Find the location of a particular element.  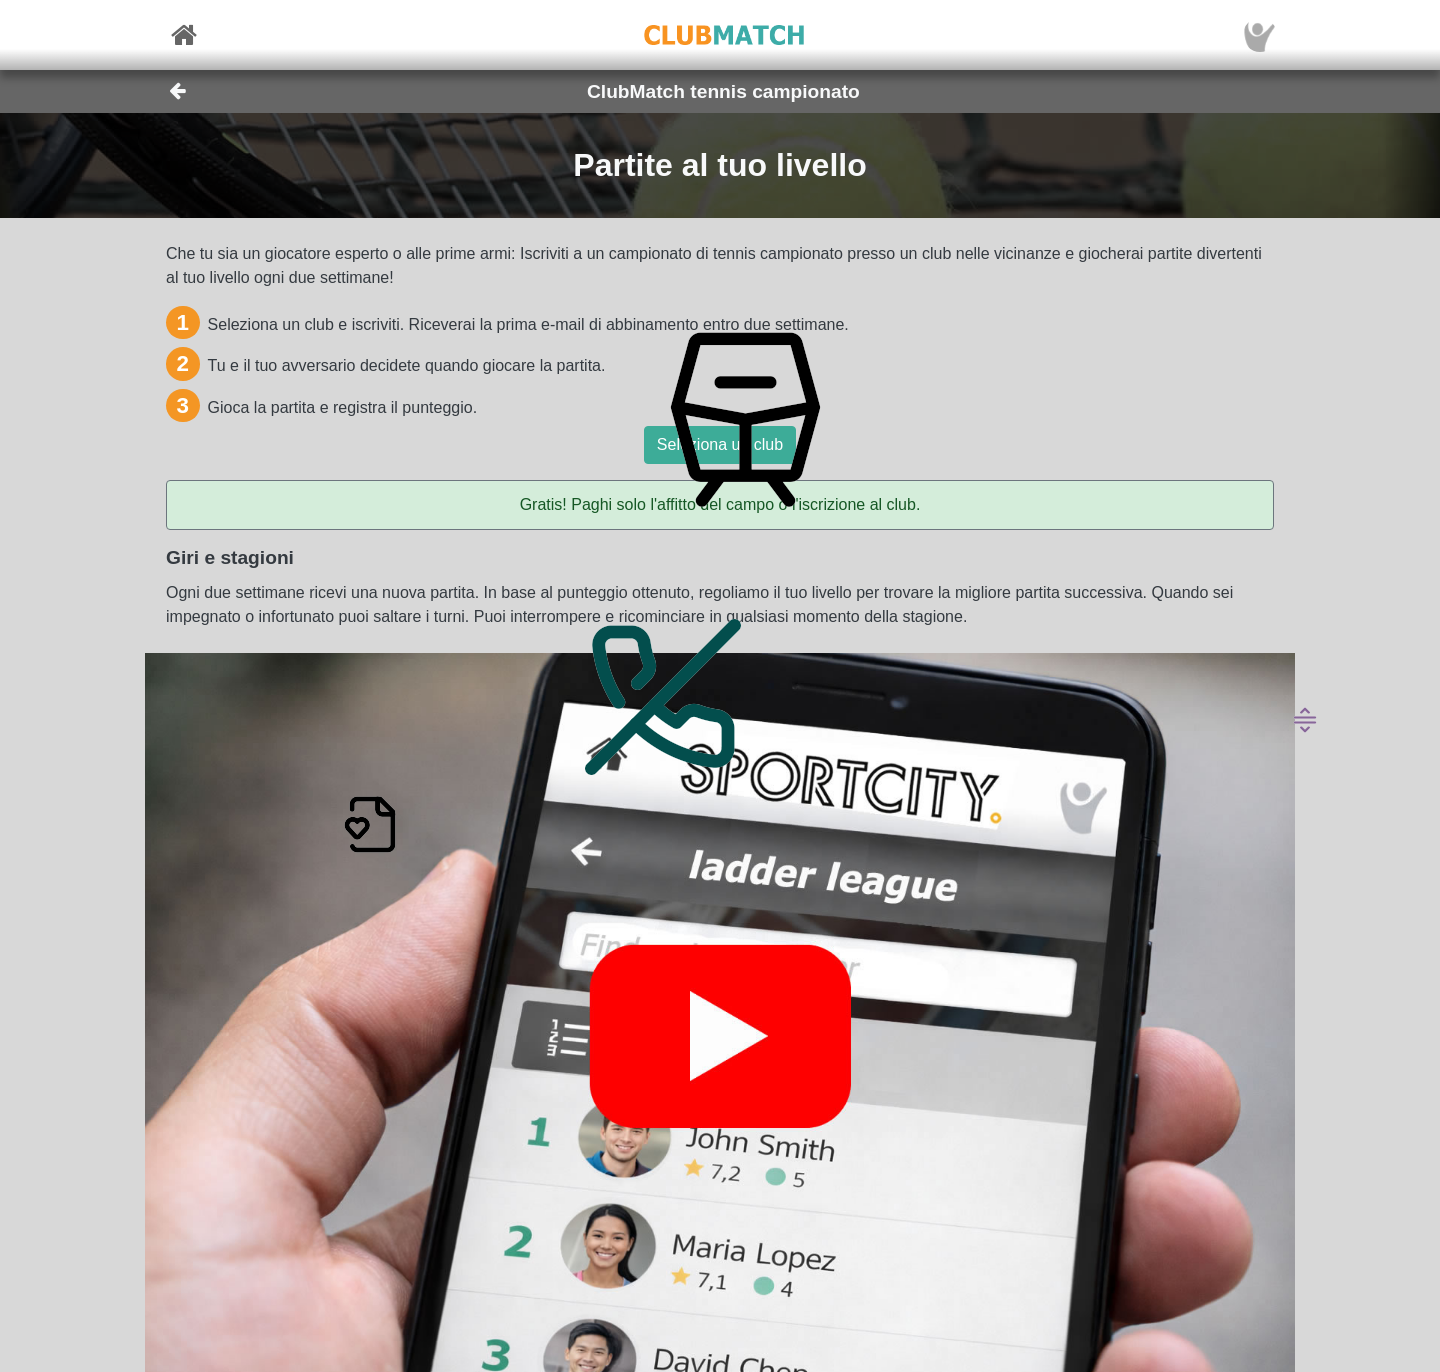

add file to favorites is located at coordinates (372, 824).